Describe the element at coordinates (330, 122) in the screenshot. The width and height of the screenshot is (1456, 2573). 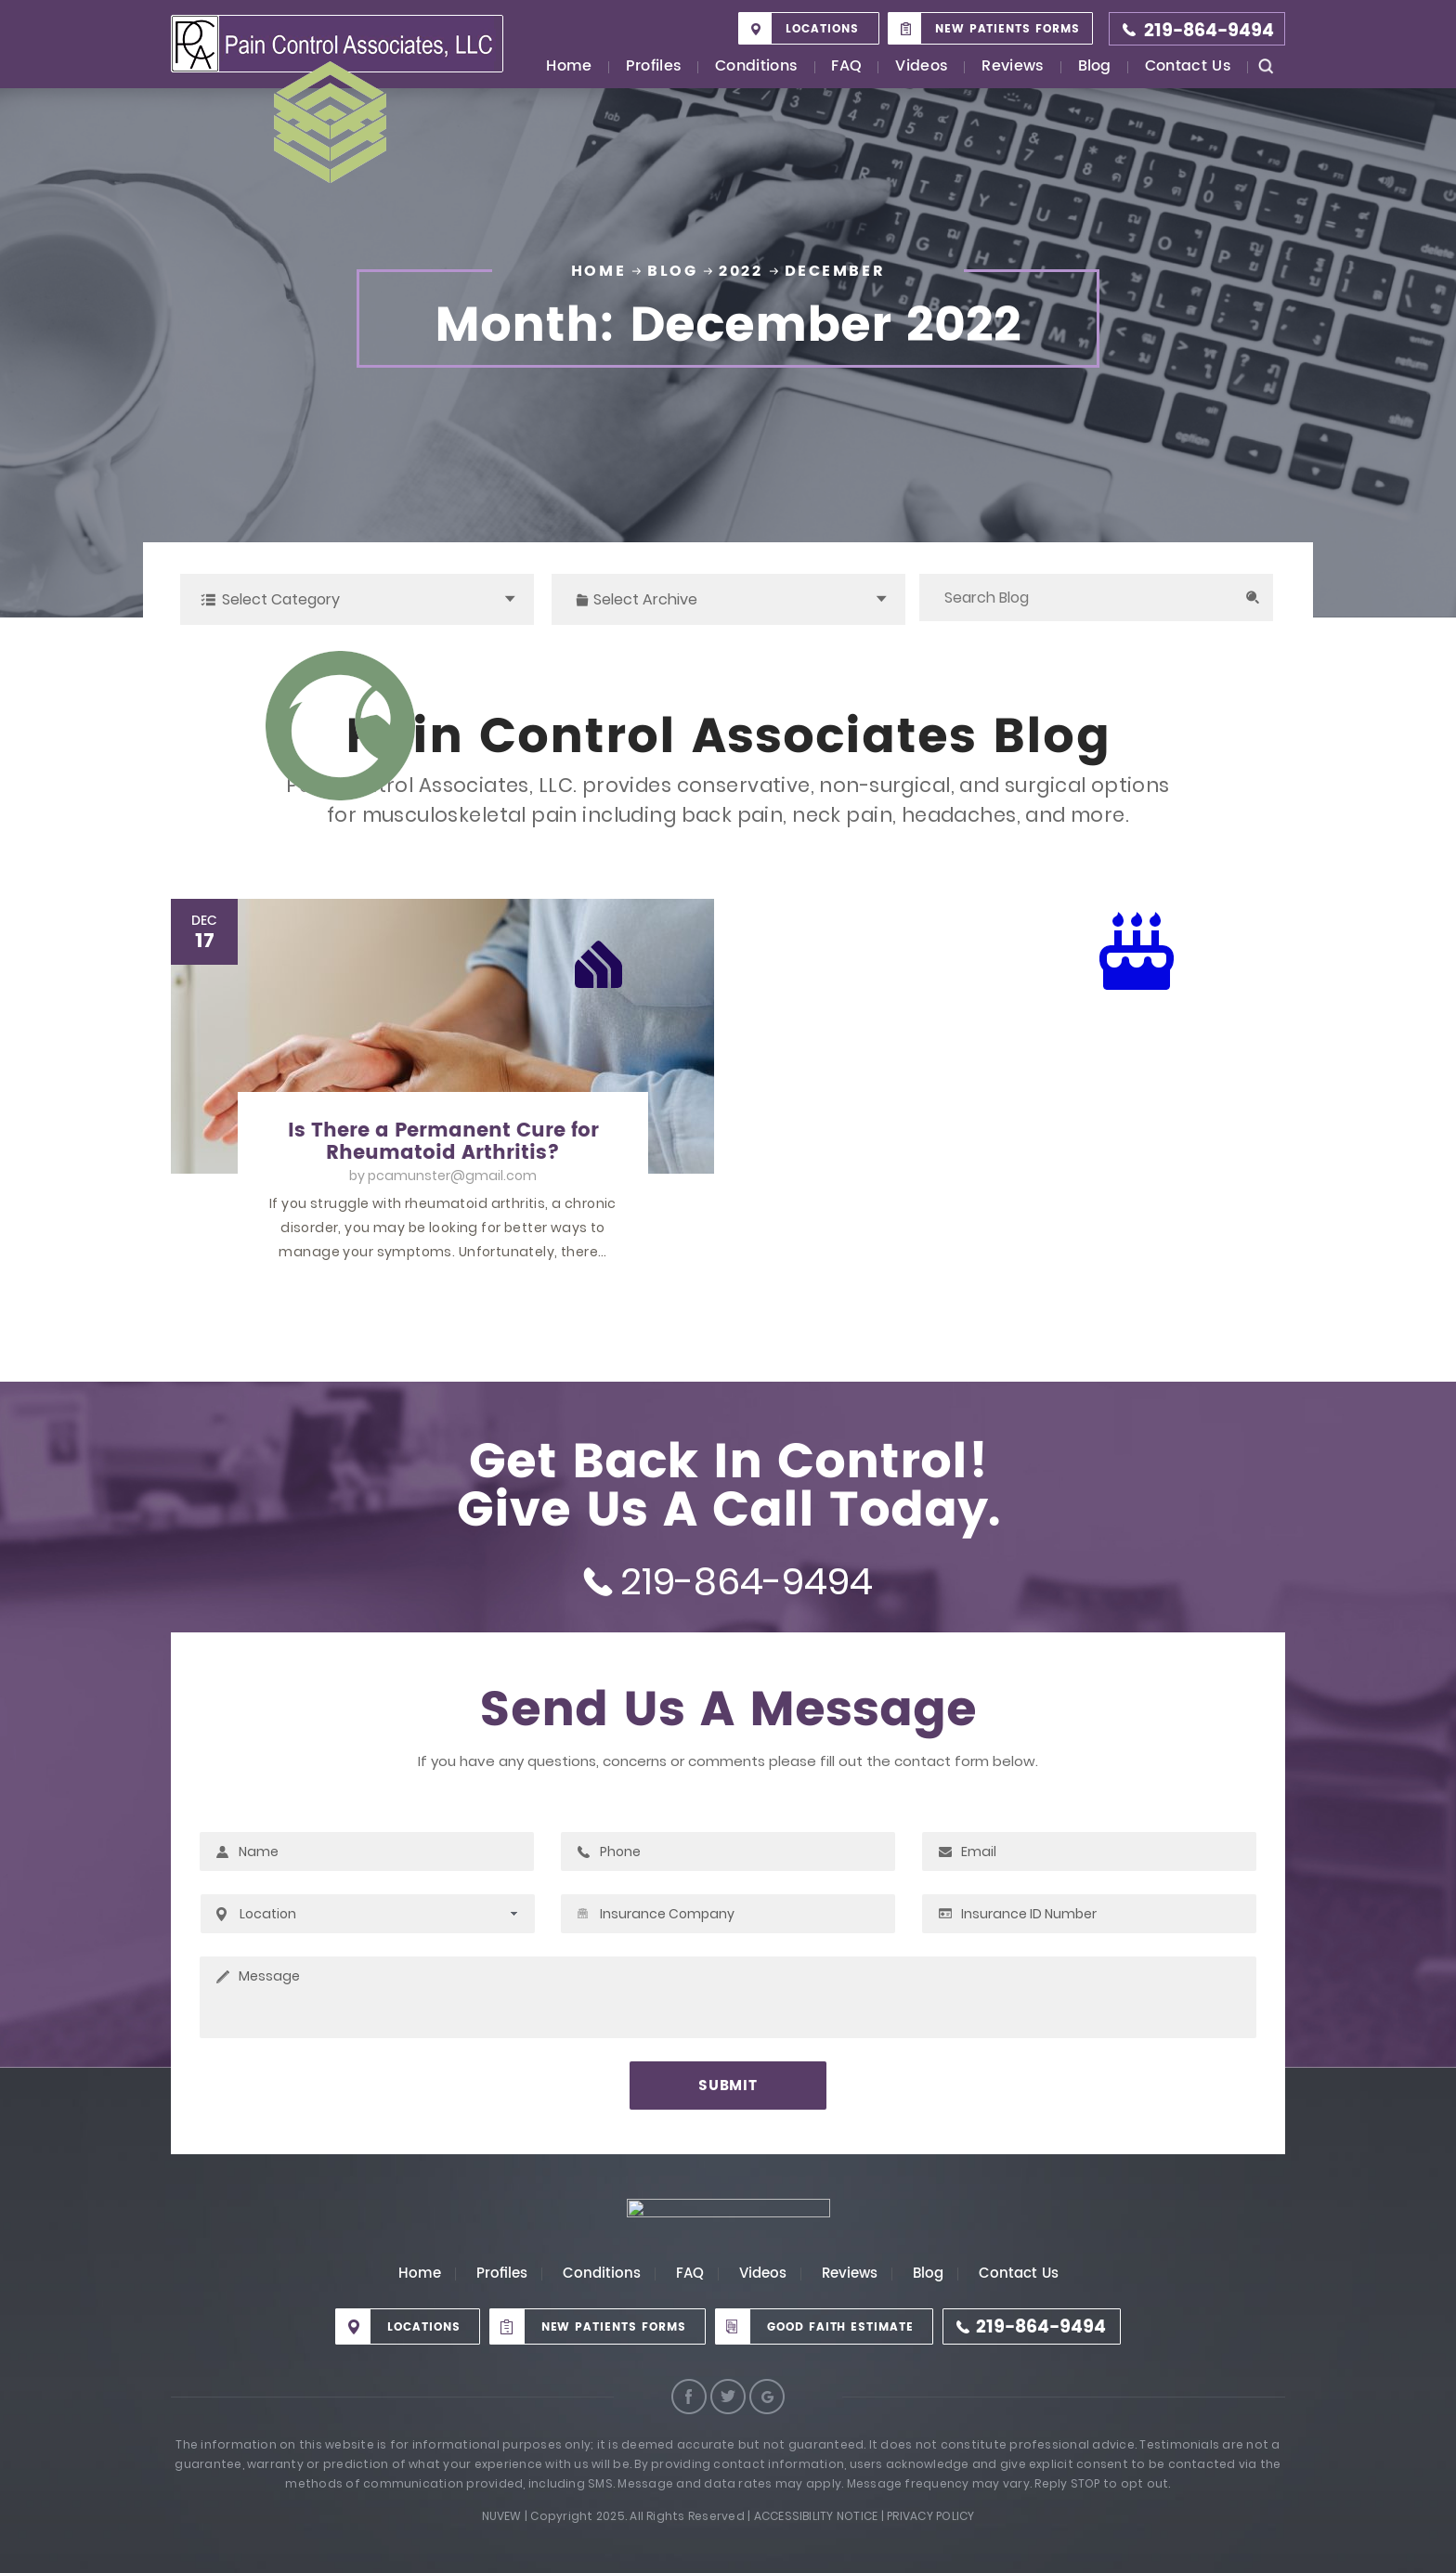
I see `ebox brand logo` at that location.